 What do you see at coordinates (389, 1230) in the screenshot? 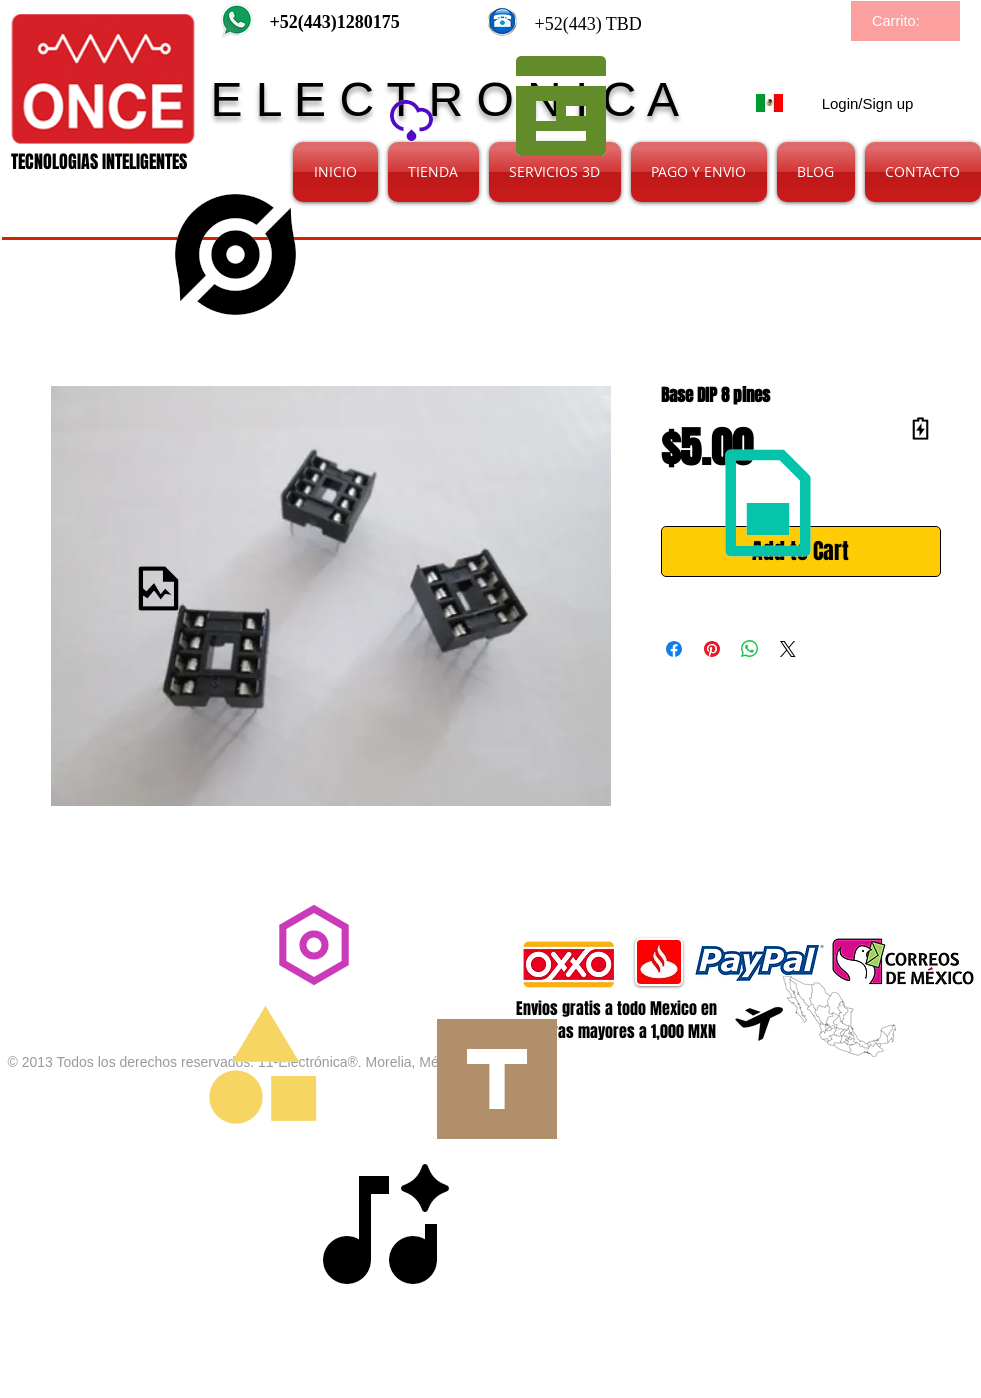
I see `access AI-powered music features` at bounding box center [389, 1230].